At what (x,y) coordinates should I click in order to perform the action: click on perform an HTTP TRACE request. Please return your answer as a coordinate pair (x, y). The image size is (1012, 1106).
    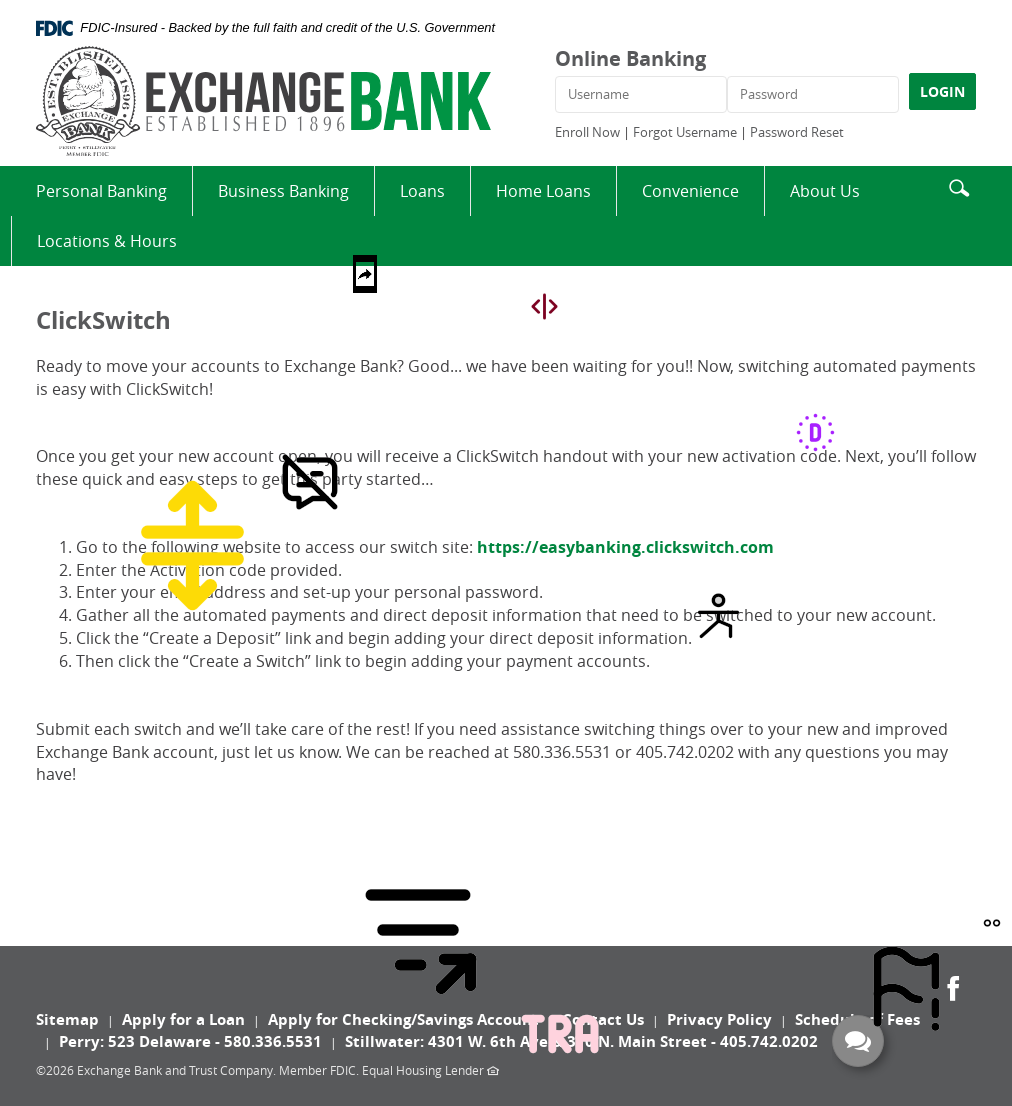
    Looking at the image, I should click on (560, 1034).